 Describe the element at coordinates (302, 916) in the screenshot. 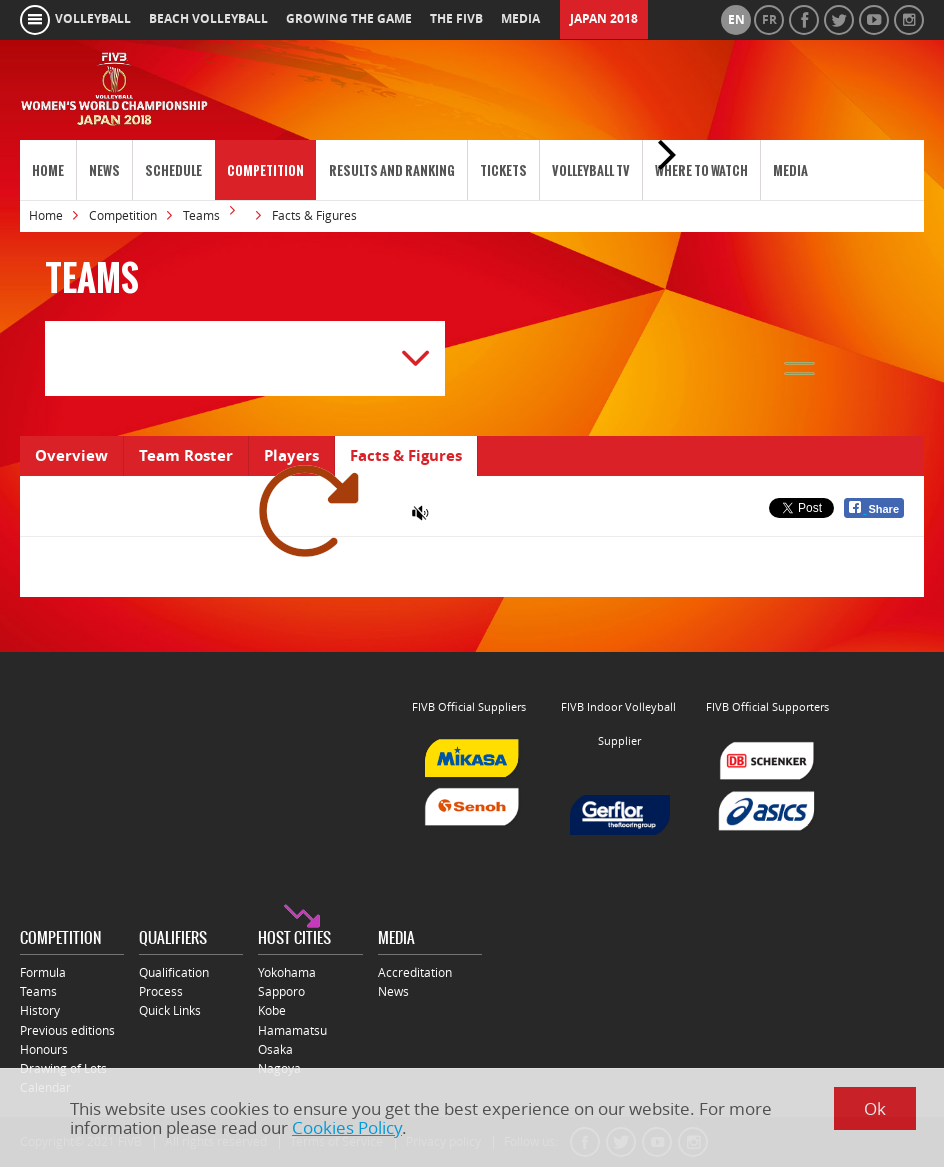

I see `indicates a decreasing trend or declining value` at that location.